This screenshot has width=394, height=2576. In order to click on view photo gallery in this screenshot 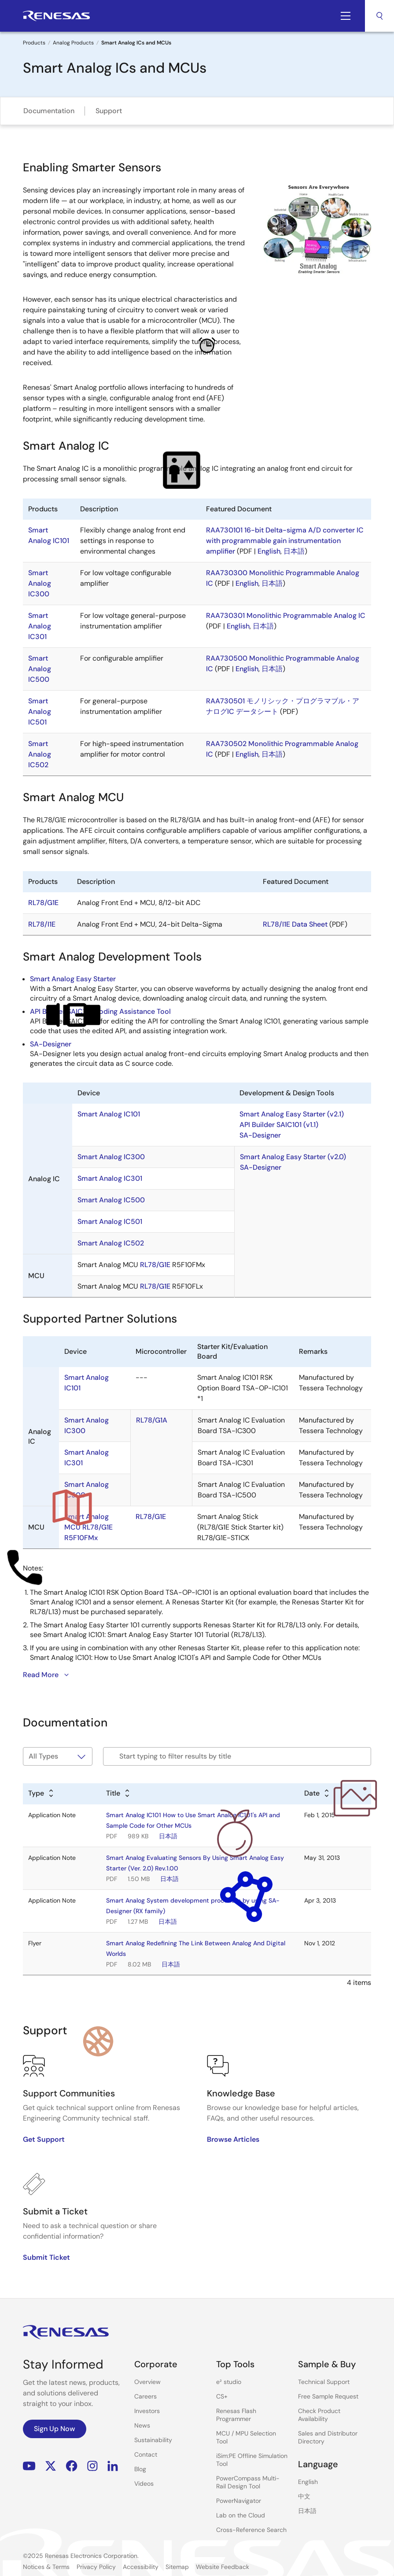, I will do `click(355, 1798)`.